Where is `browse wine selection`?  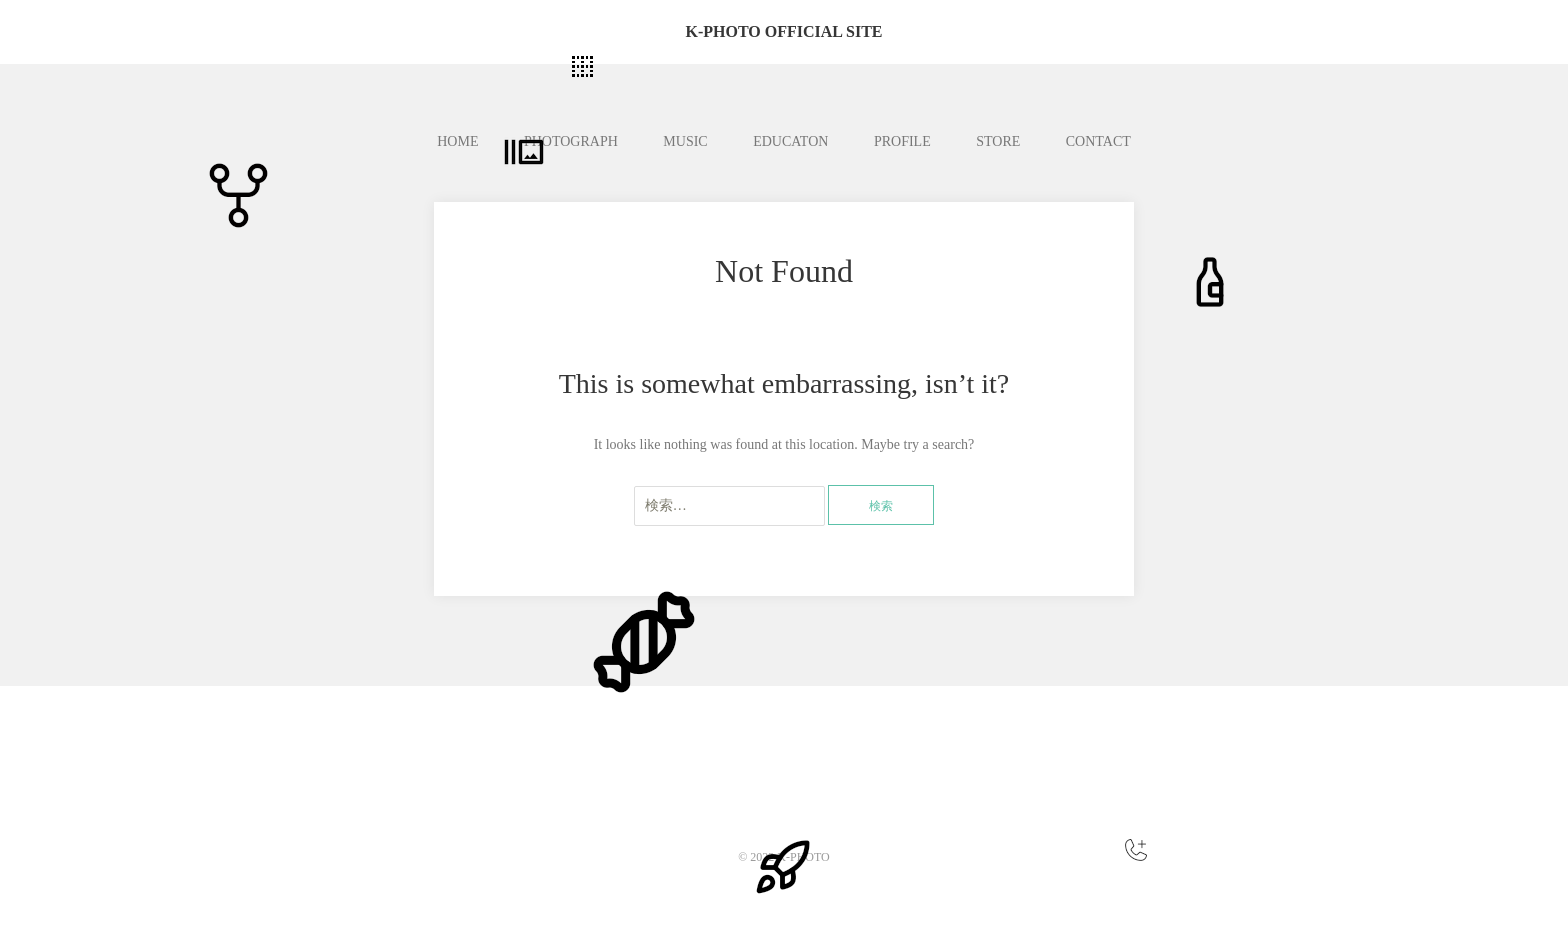 browse wine selection is located at coordinates (1210, 282).